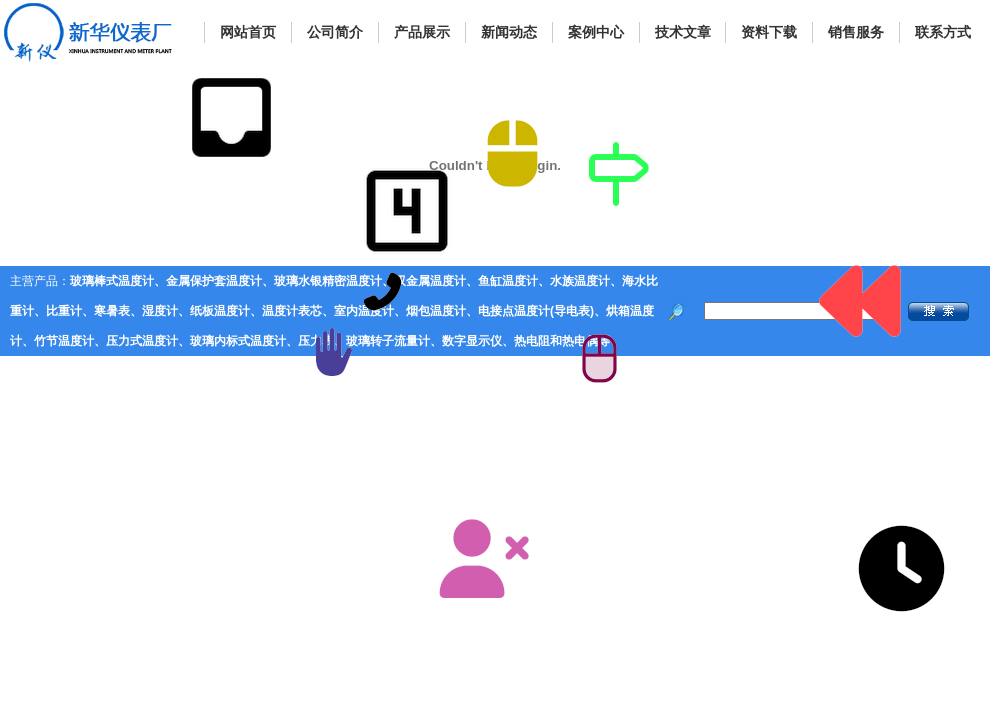  I want to click on view project milestones, so click(617, 174).